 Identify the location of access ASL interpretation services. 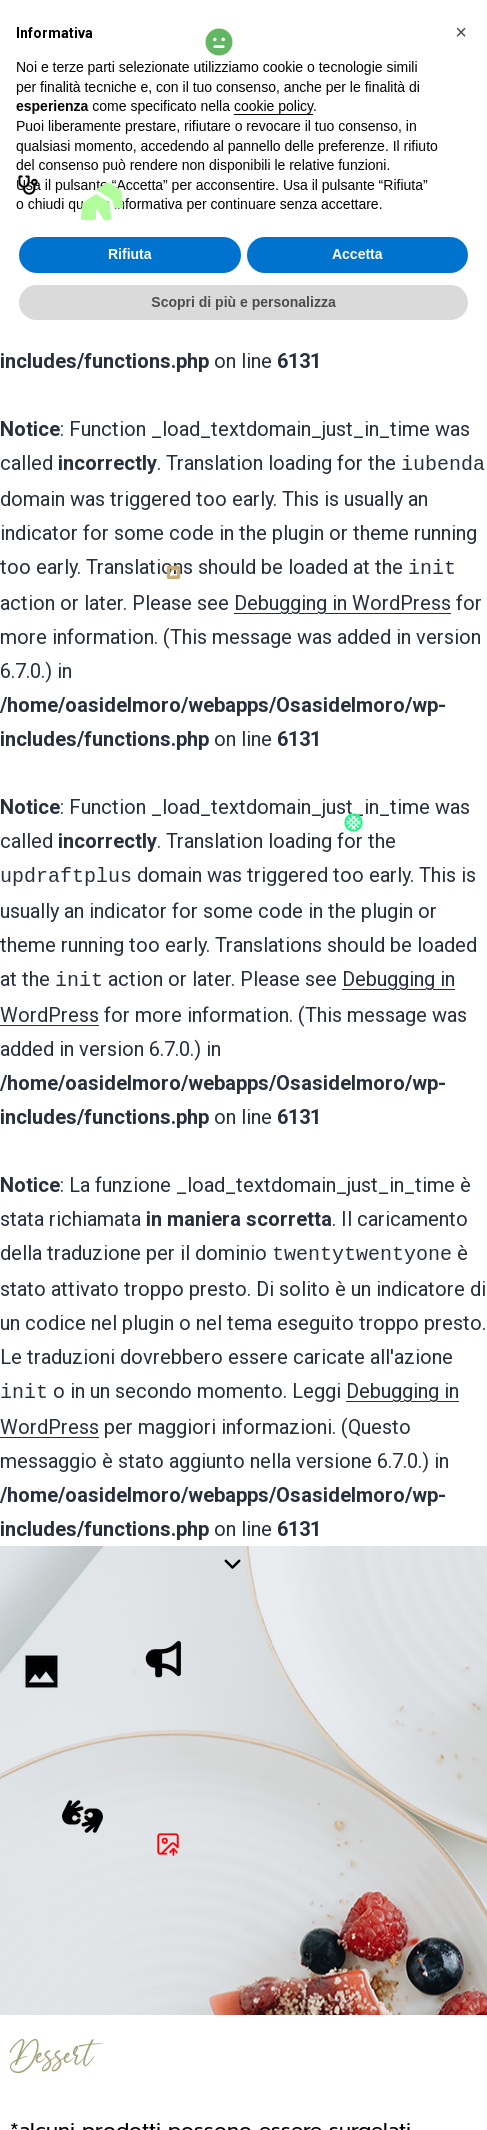
(82, 1816).